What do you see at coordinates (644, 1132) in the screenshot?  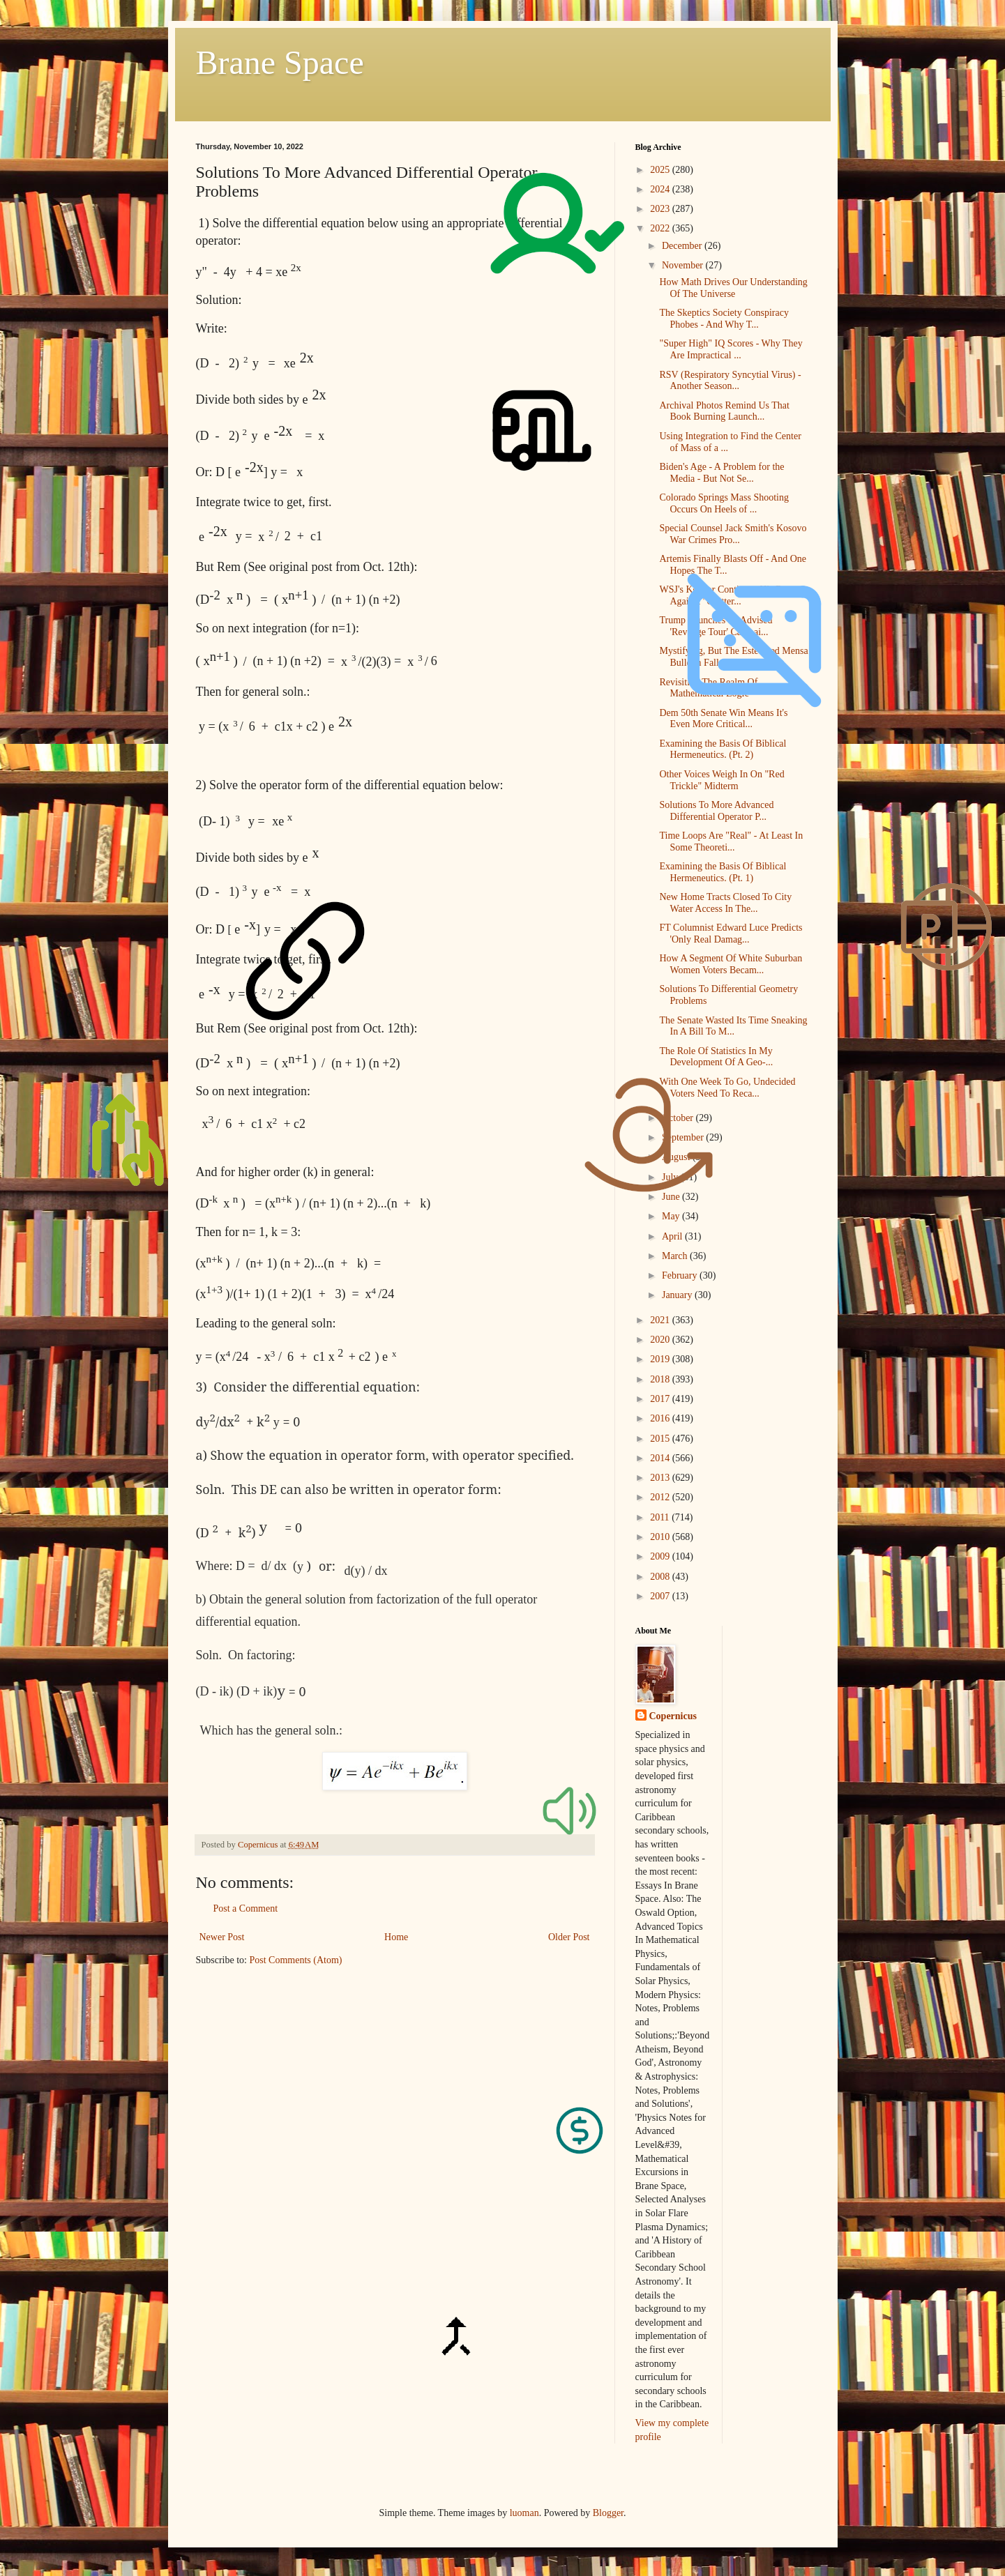 I see `visit Amazon website or app` at bounding box center [644, 1132].